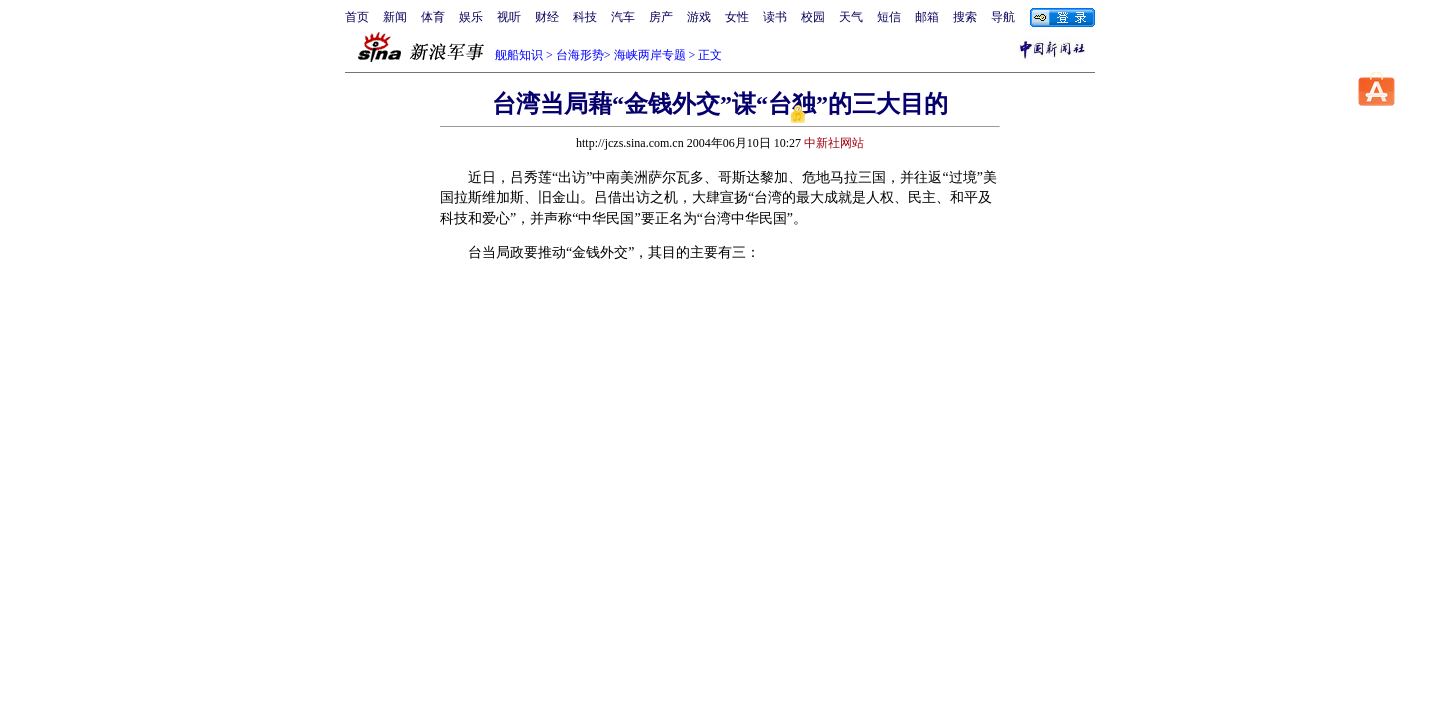  What do you see at coordinates (1376, 91) in the screenshot?
I see `open the software center to browse and install applications` at bounding box center [1376, 91].